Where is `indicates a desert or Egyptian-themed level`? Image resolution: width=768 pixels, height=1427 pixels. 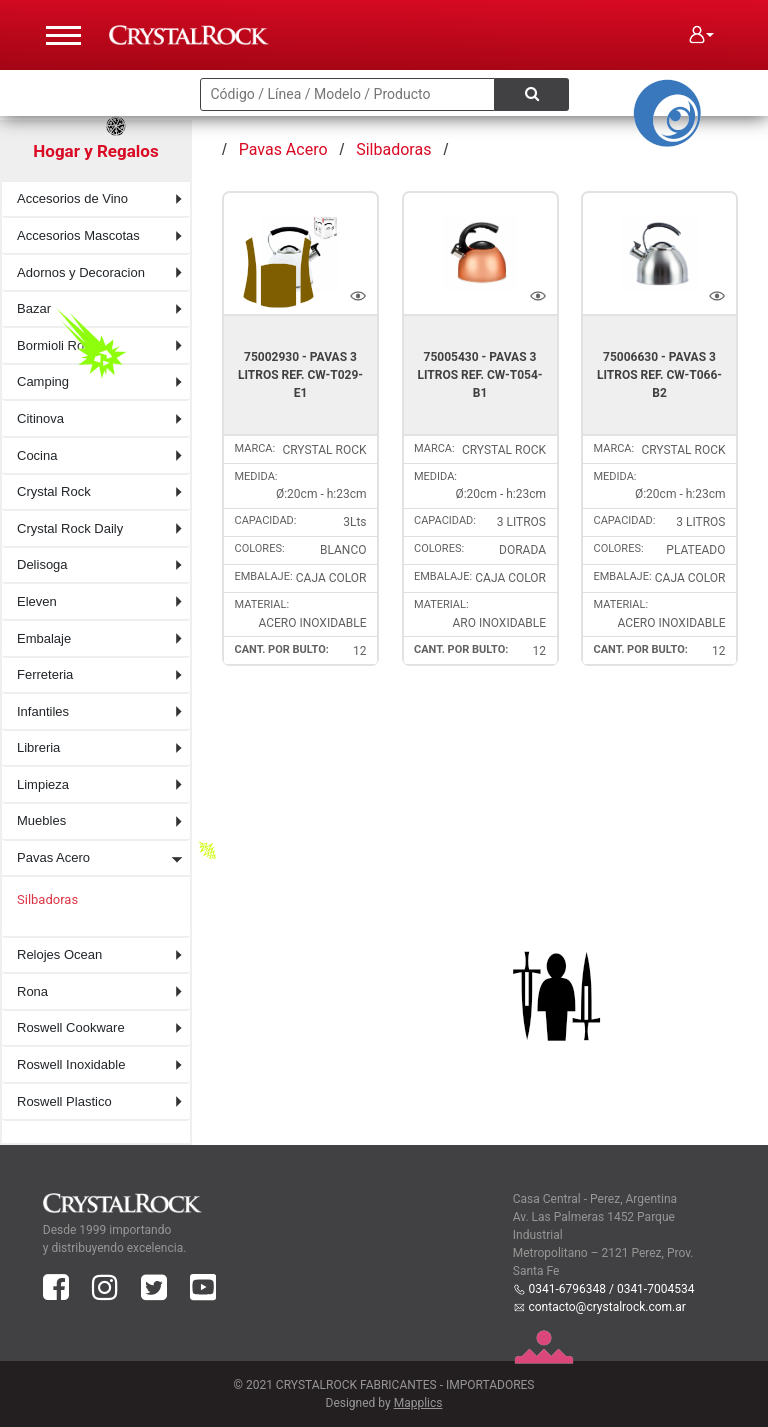
indicates a desert or Egyptian-themed level is located at coordinates (544, 1347).